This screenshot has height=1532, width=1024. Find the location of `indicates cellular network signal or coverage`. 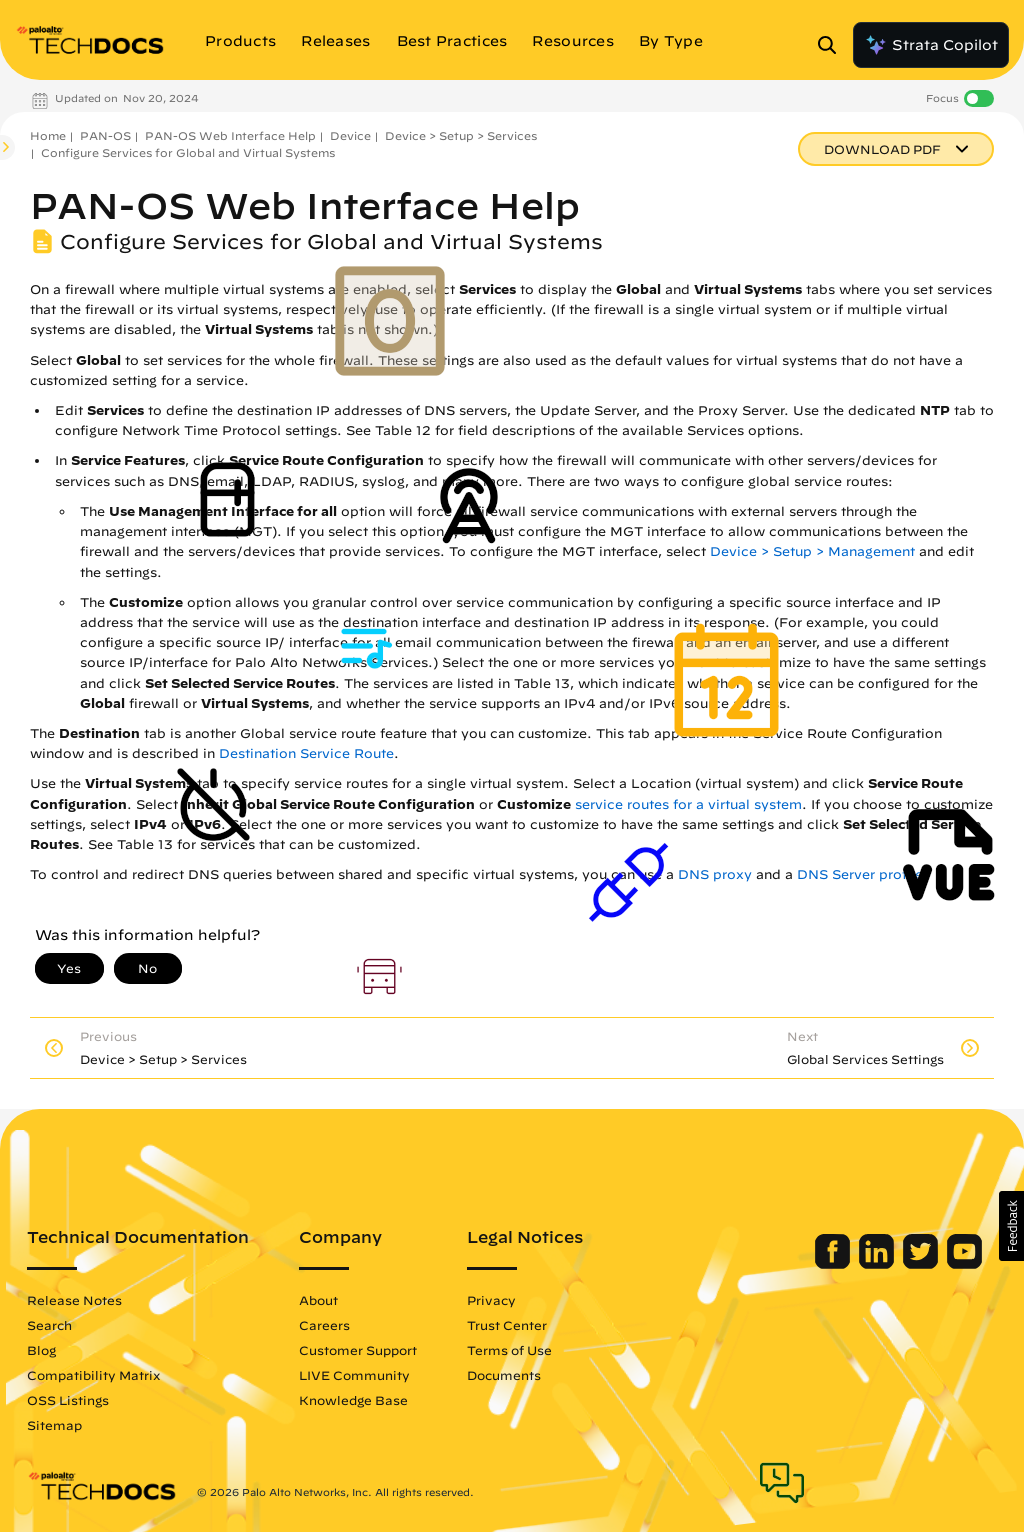

indicates cellular network signal or coverage is located at coordinates (469, 507).